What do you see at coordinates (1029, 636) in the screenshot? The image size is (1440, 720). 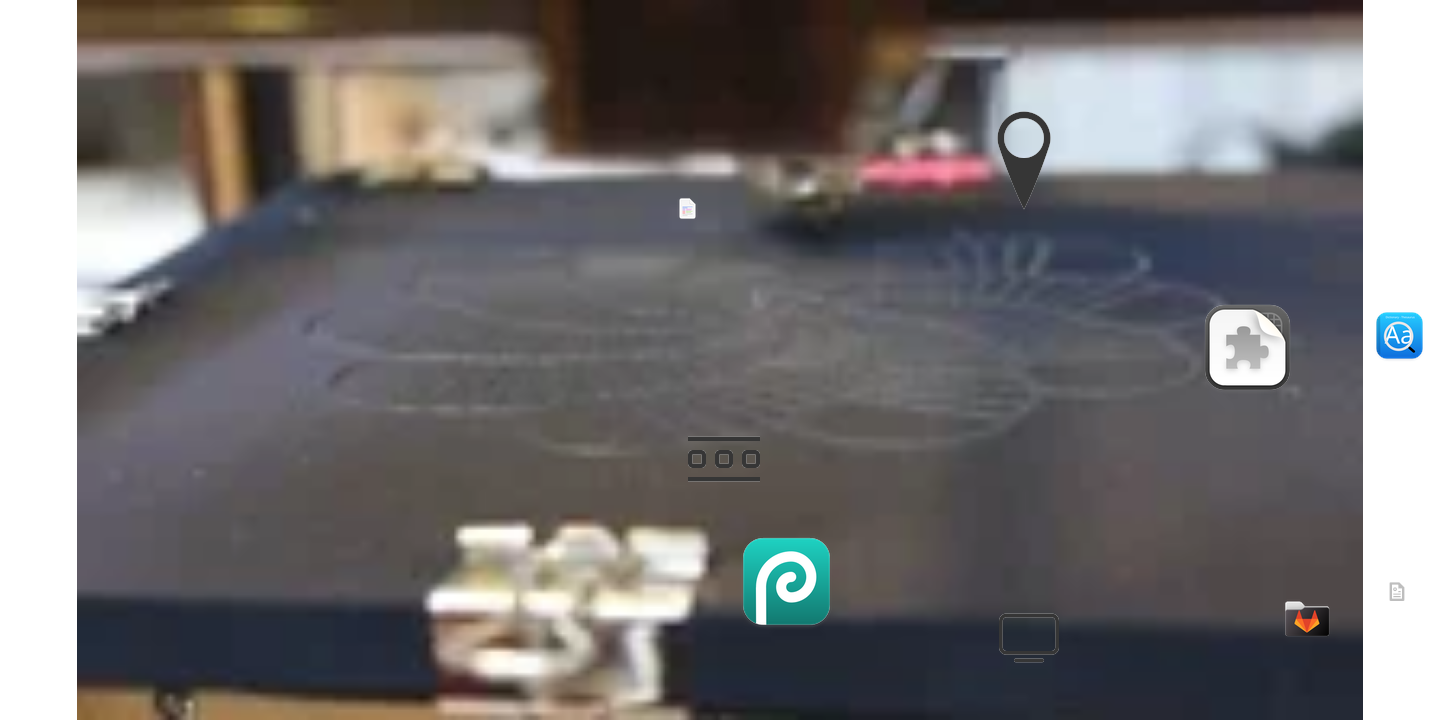 I see `indicates a desktop computer or workstation` at bounding box center [1029, 636].